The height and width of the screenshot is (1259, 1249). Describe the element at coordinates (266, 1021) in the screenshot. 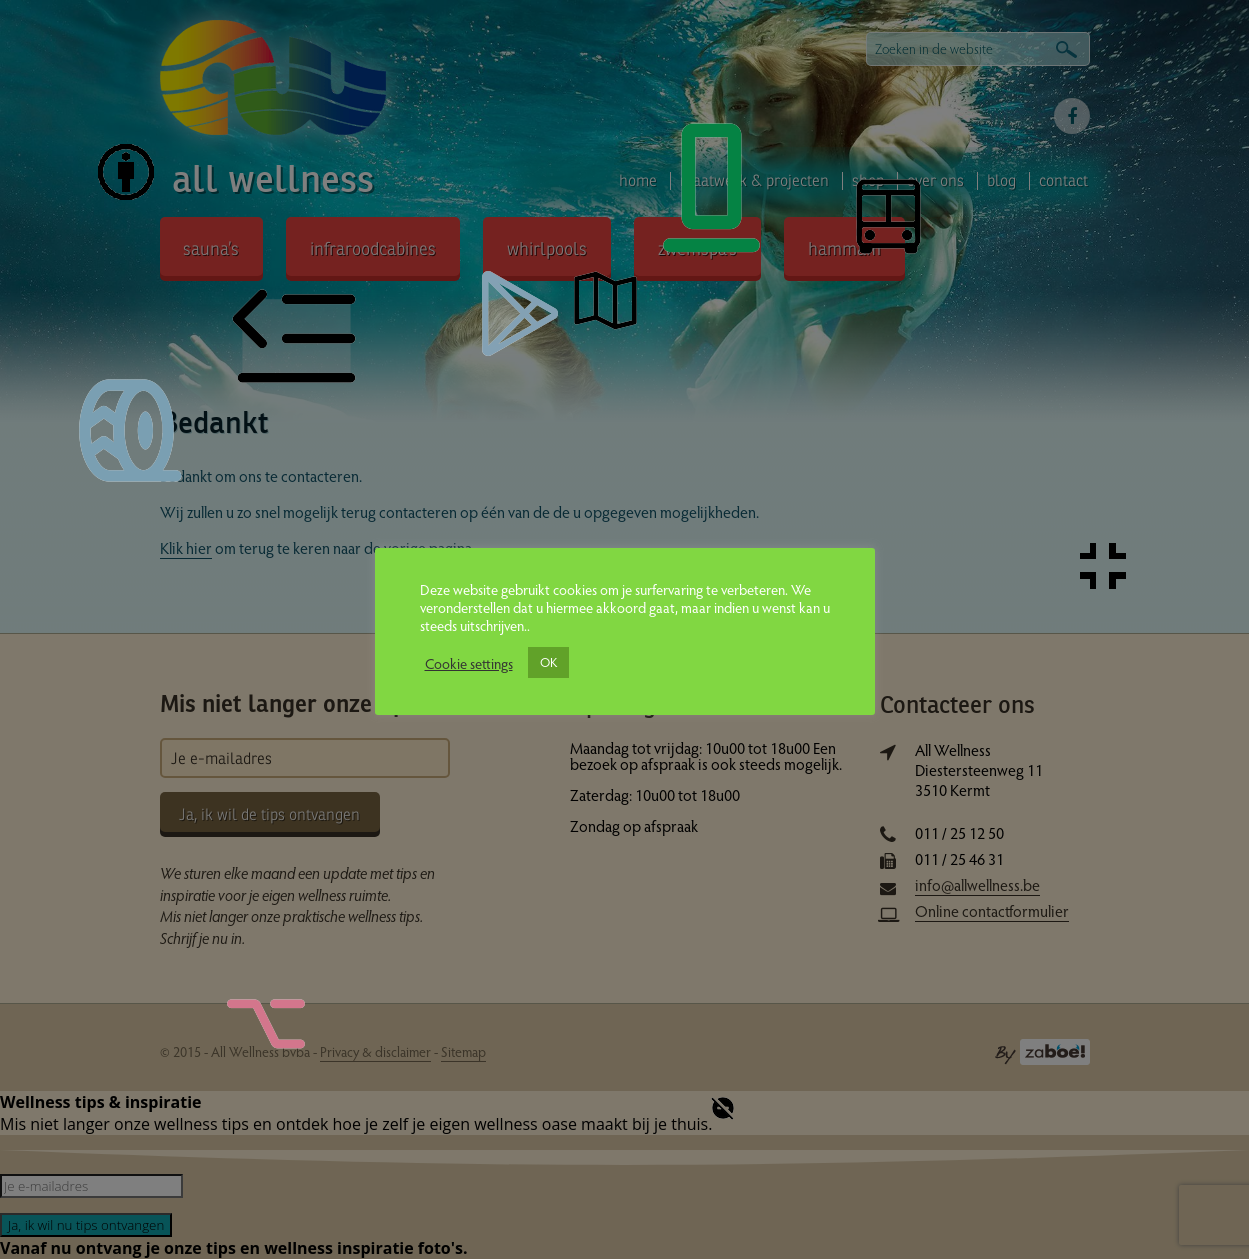

I see `keyboard option or alt key symbol` at that location.